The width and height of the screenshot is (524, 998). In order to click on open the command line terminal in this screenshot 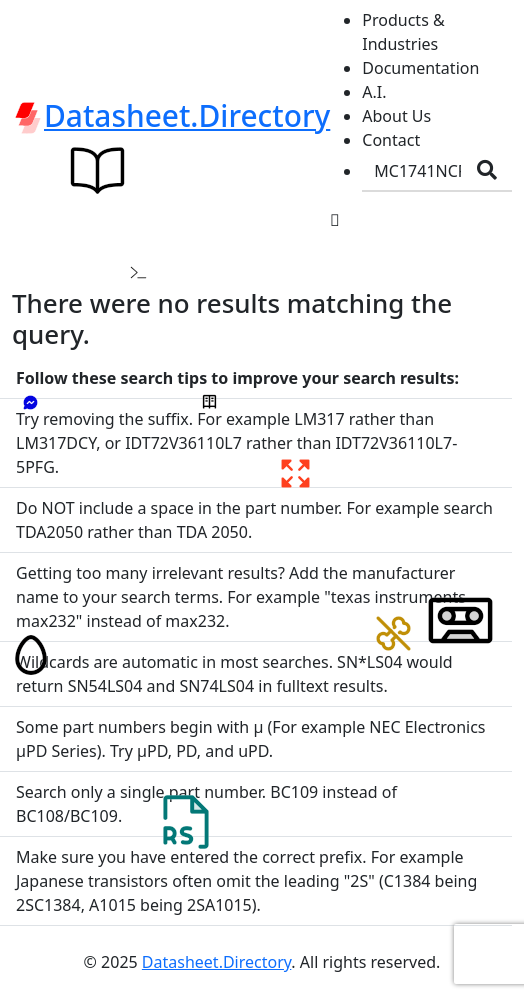, I will do `click(138, 272)`.